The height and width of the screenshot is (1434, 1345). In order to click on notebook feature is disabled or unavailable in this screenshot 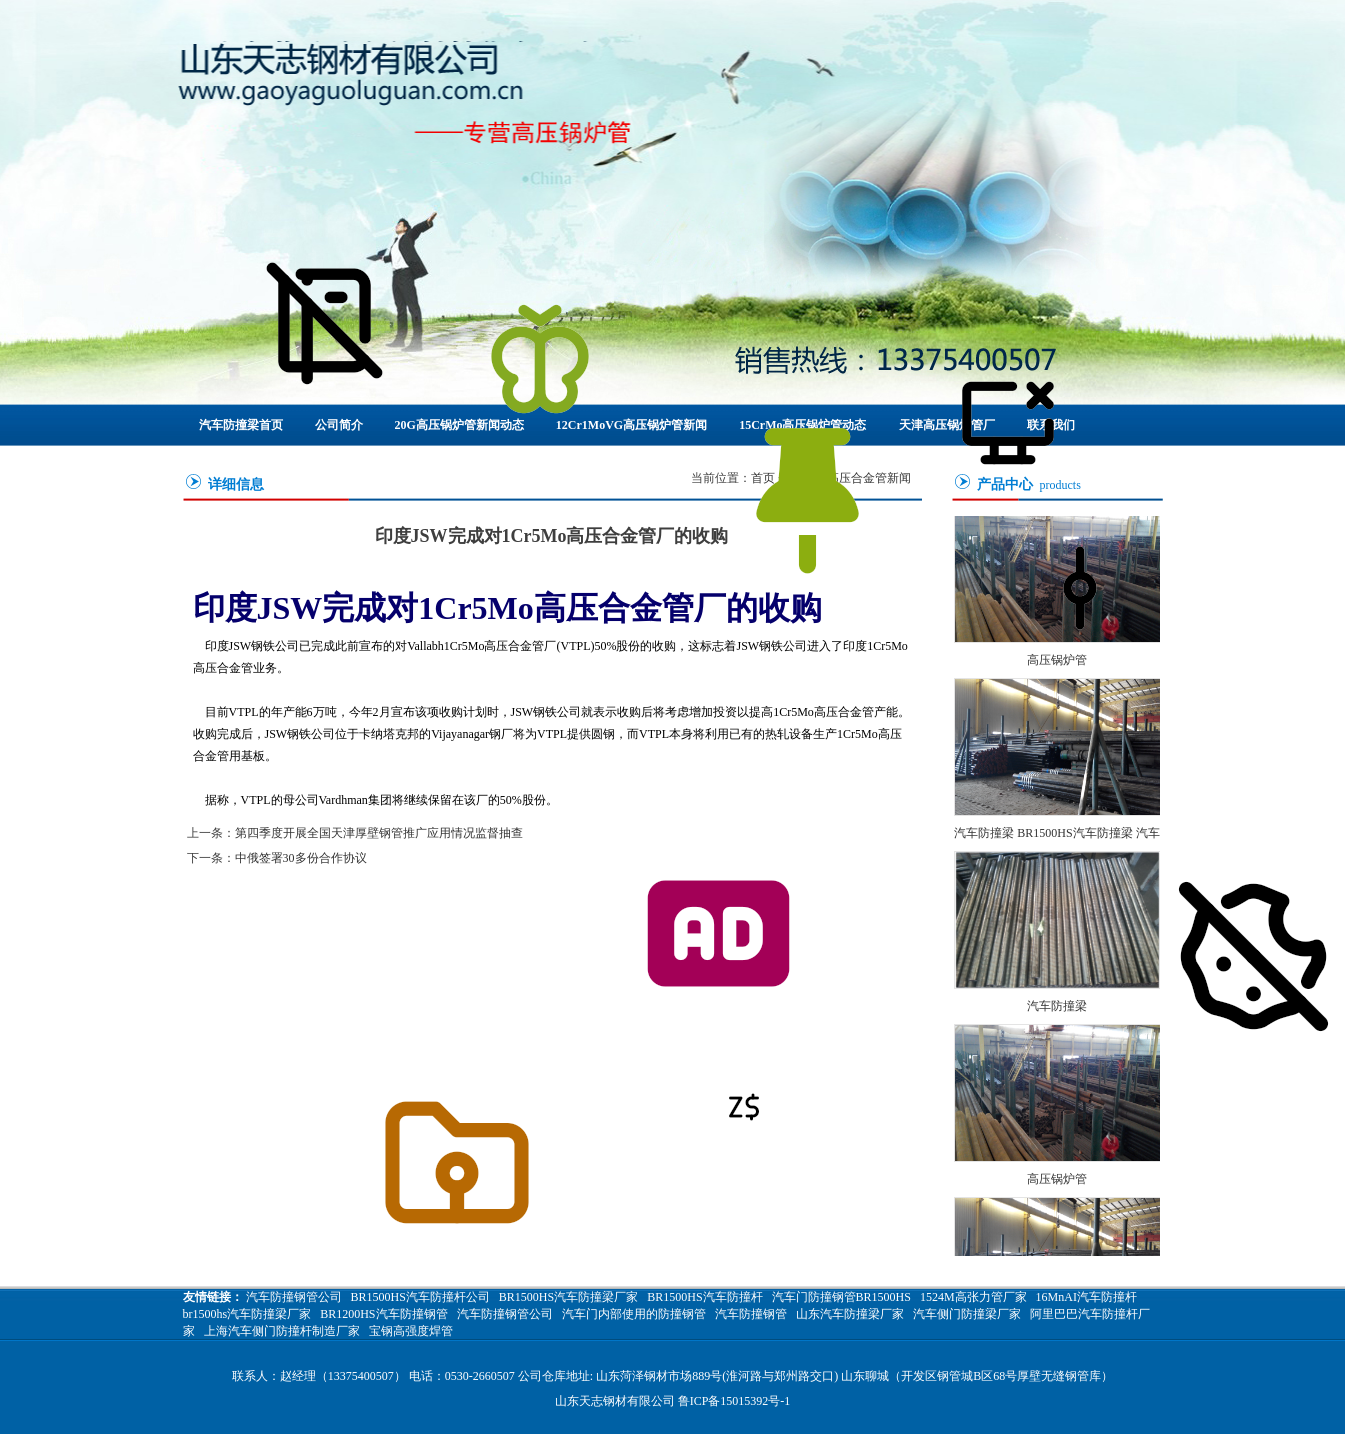, I will do `click(324, 320)`.